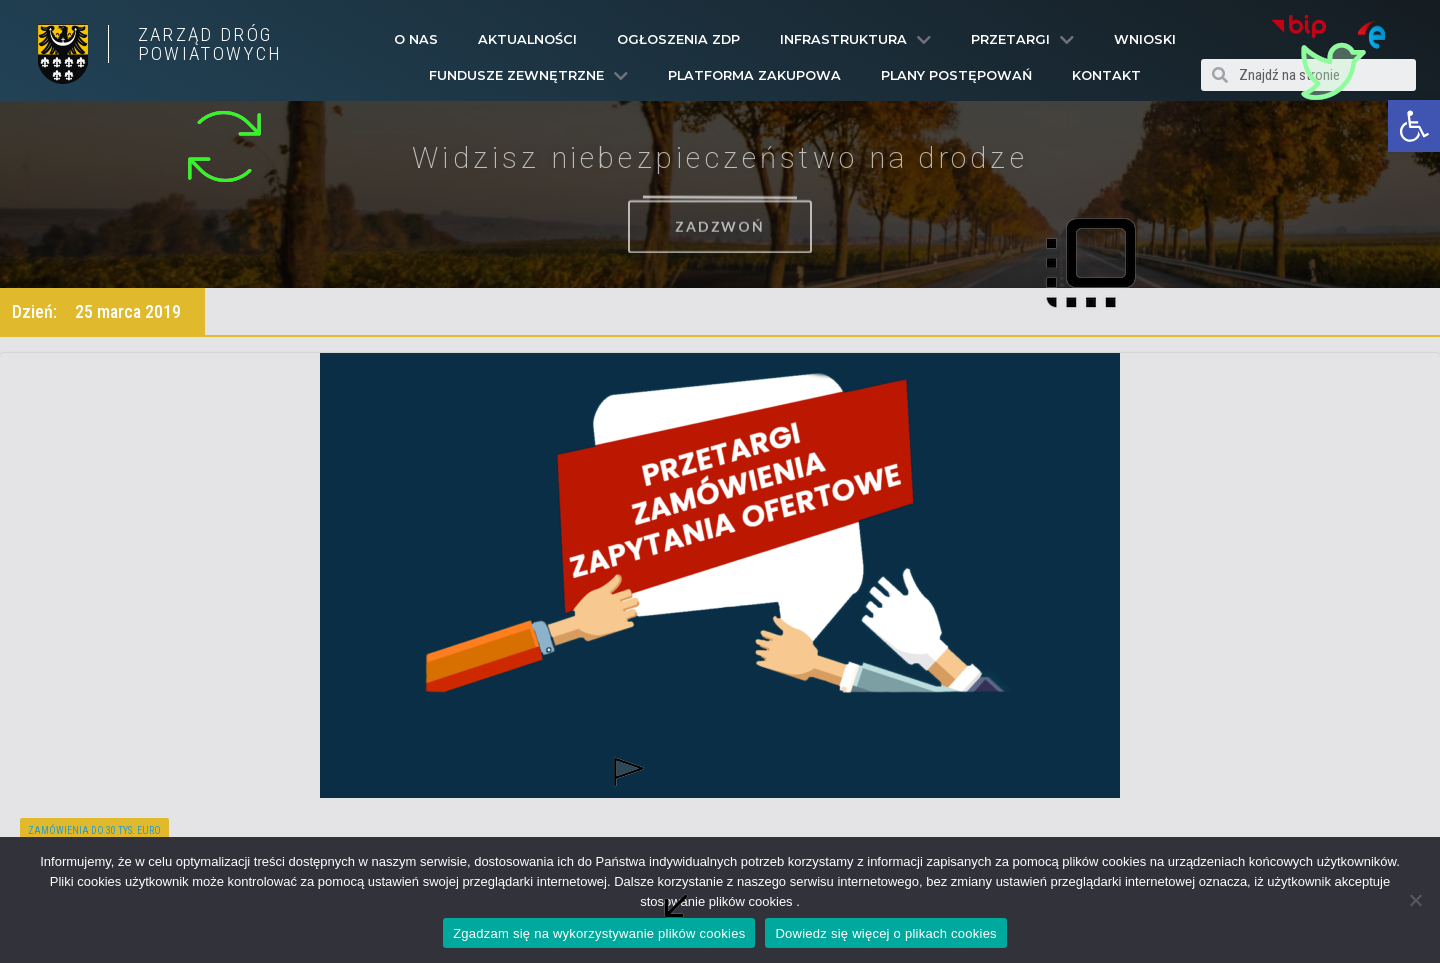 This screenshot has width=1440, height=963. I want to click on share to twitter, so click(1330, 69).